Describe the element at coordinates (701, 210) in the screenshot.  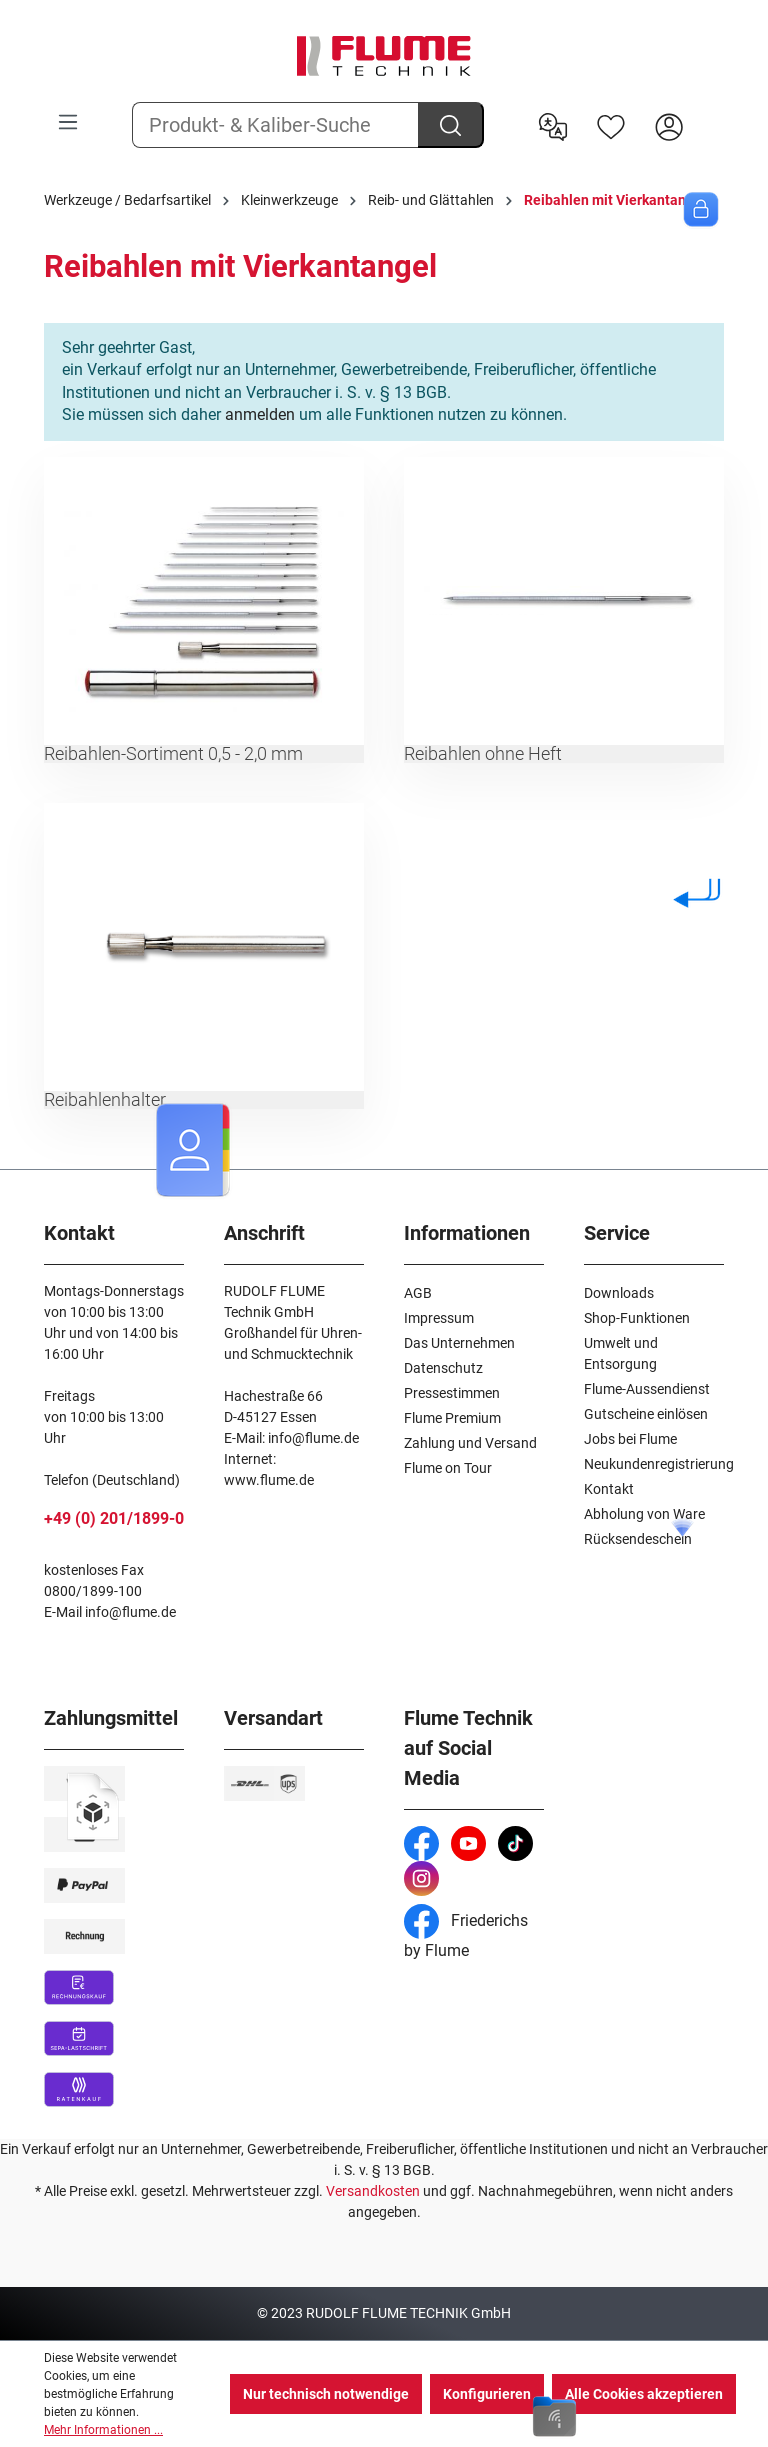
I see `open screensaver and lock screen settings` at that location.